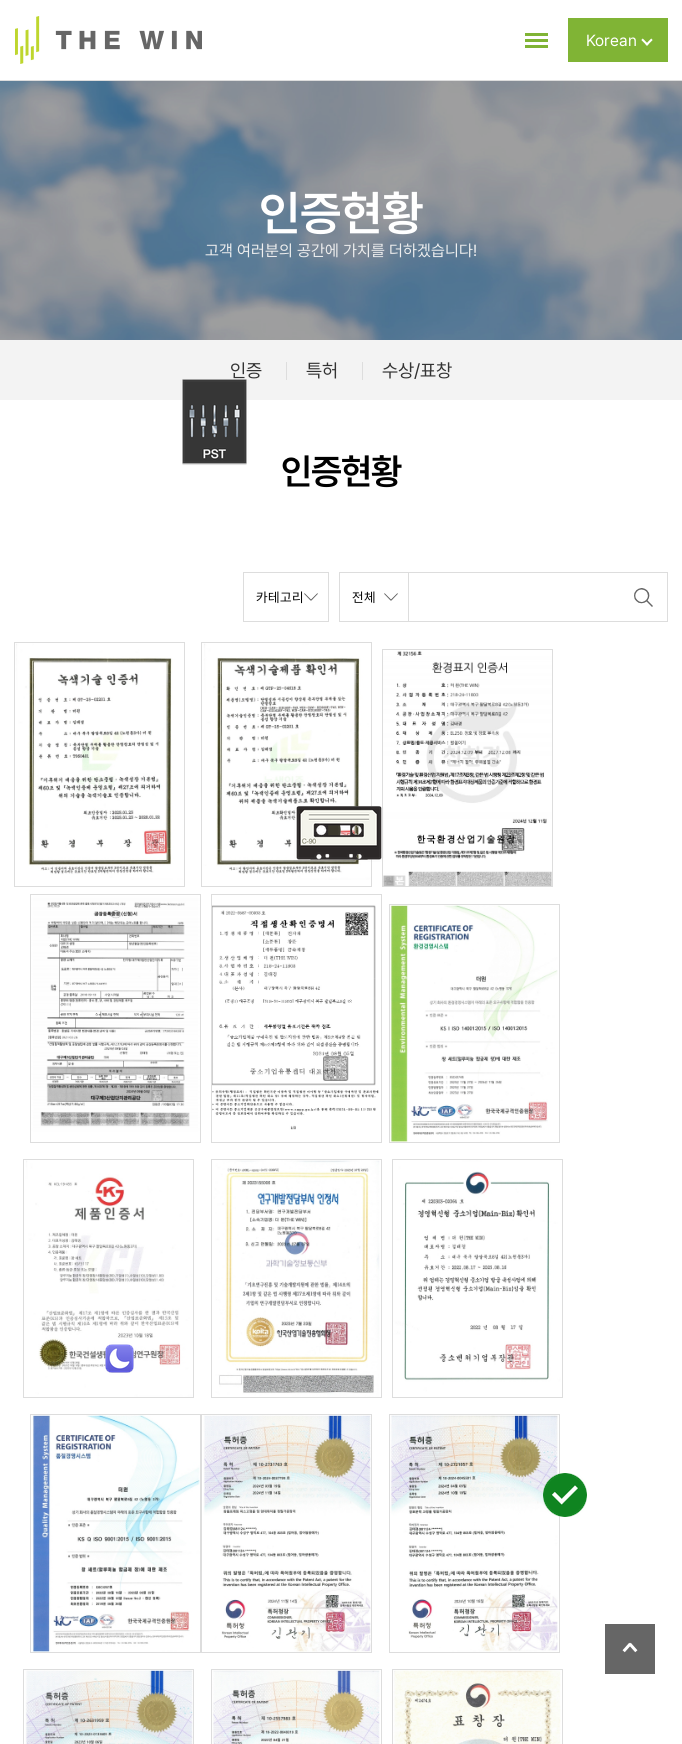  Describe the element at coordinates (119, 1358) in the screenshot. I see `enable focus mode to silence notifications` at that location.